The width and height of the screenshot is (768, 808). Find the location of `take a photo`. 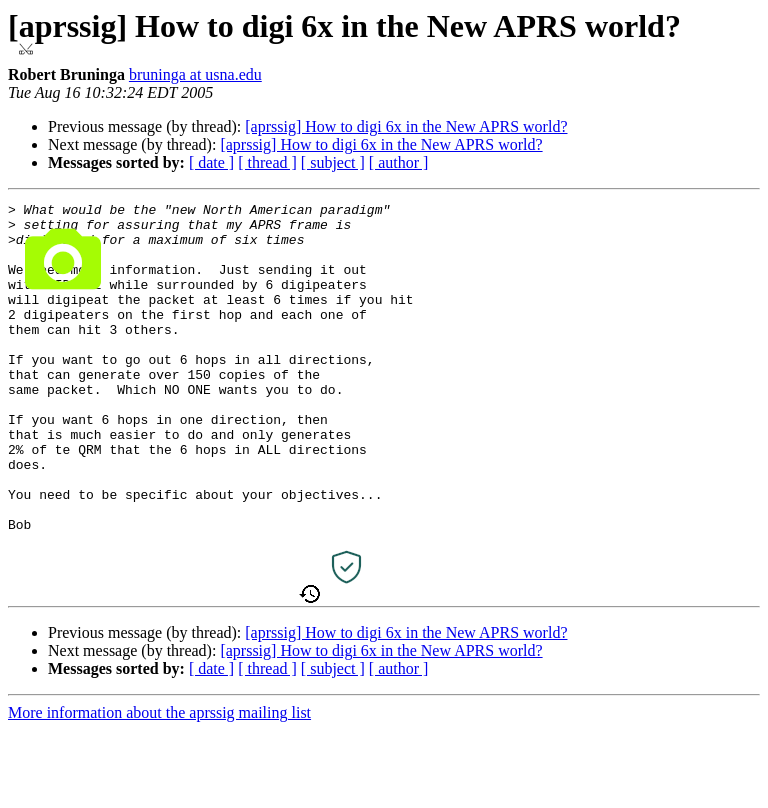

take a photo is located at coordinates (63, 259).